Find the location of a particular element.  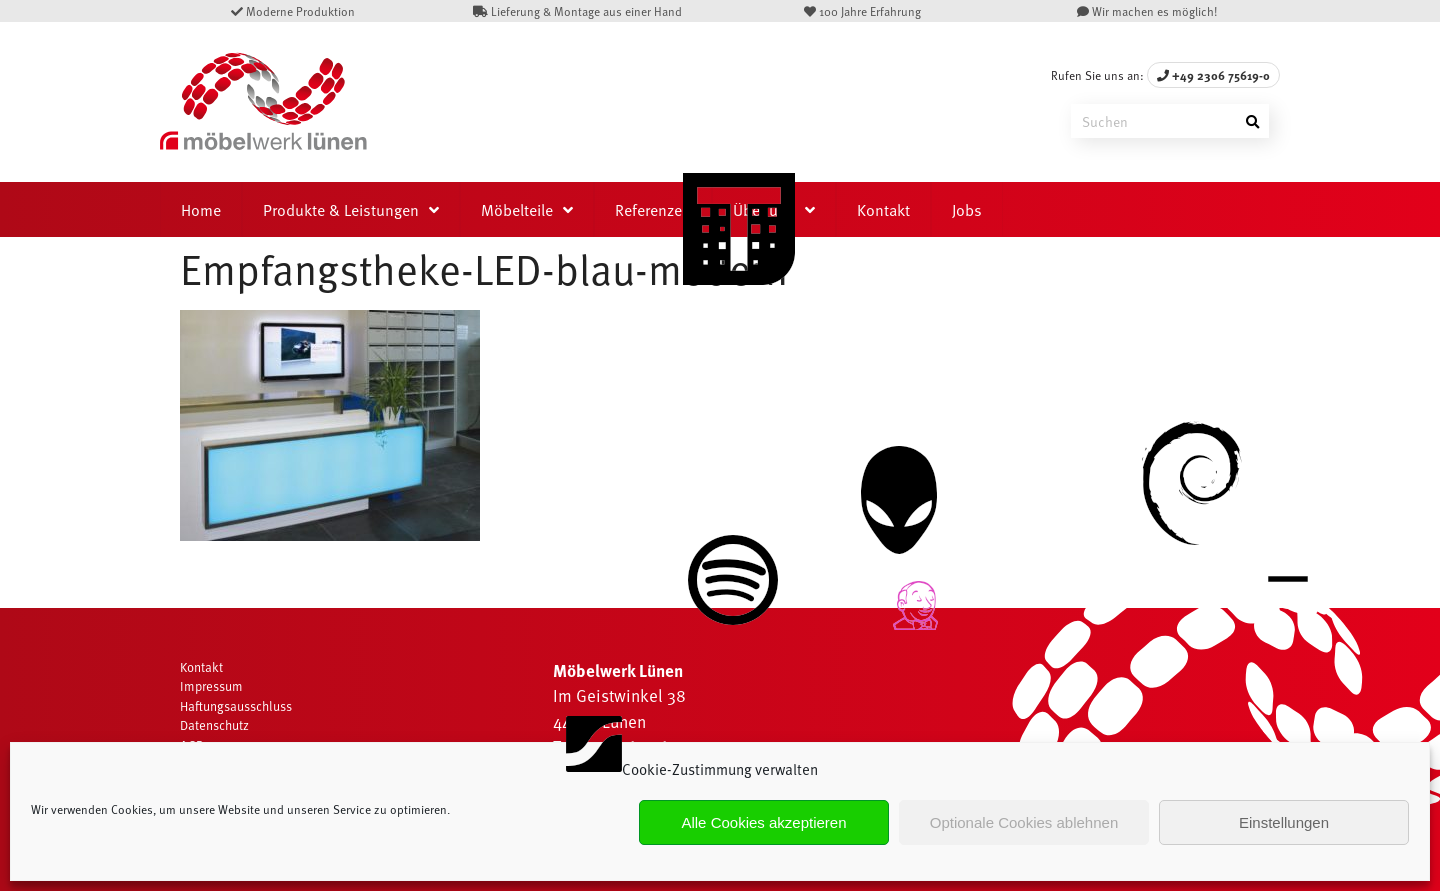

jenkins CI/CD automation server logo is located at coordinates (915, 605).